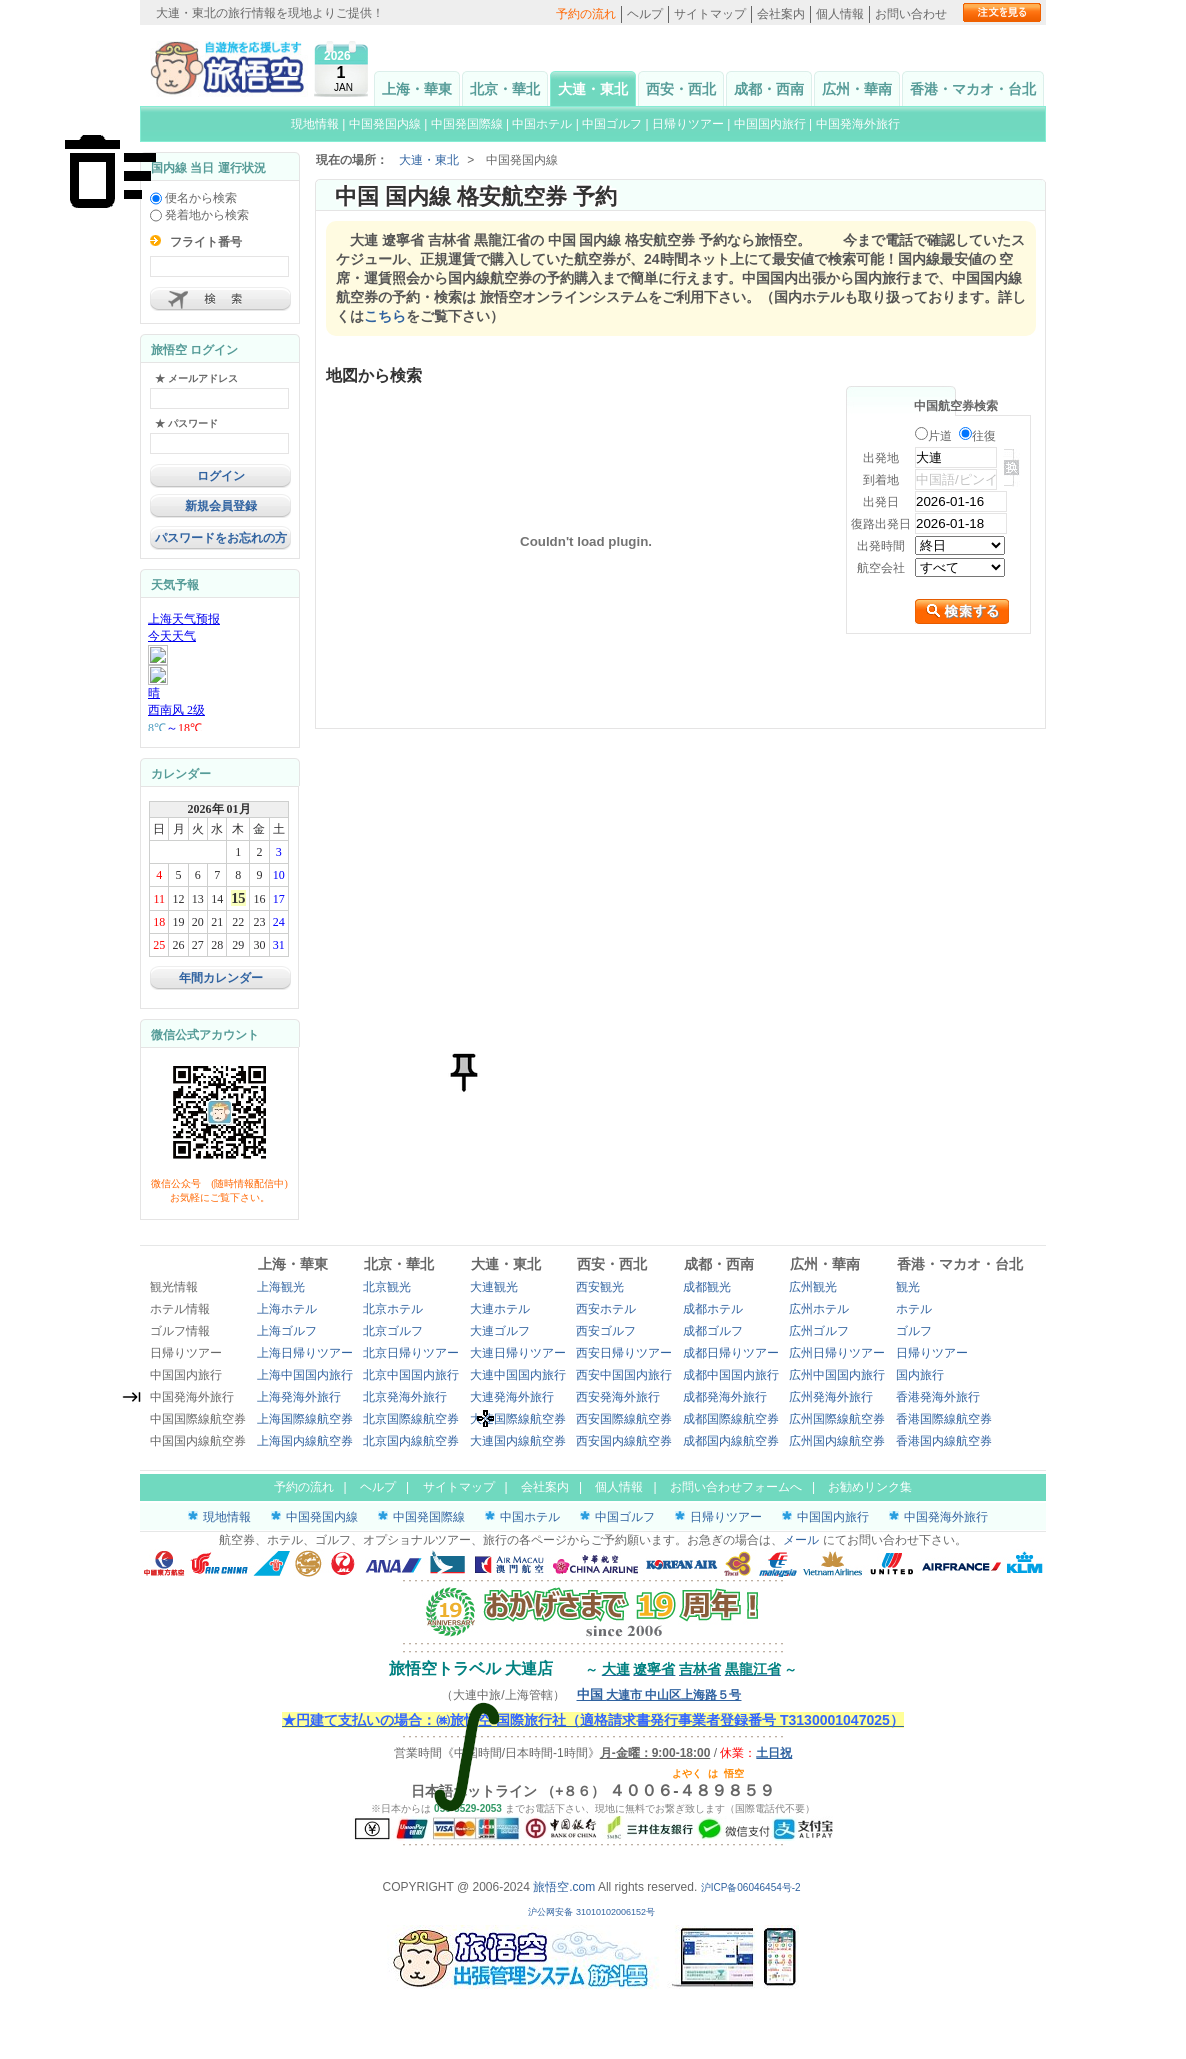  Describe the element at coordinates (110, 171) in the screenshot. I see `delete all selected items` at that location.